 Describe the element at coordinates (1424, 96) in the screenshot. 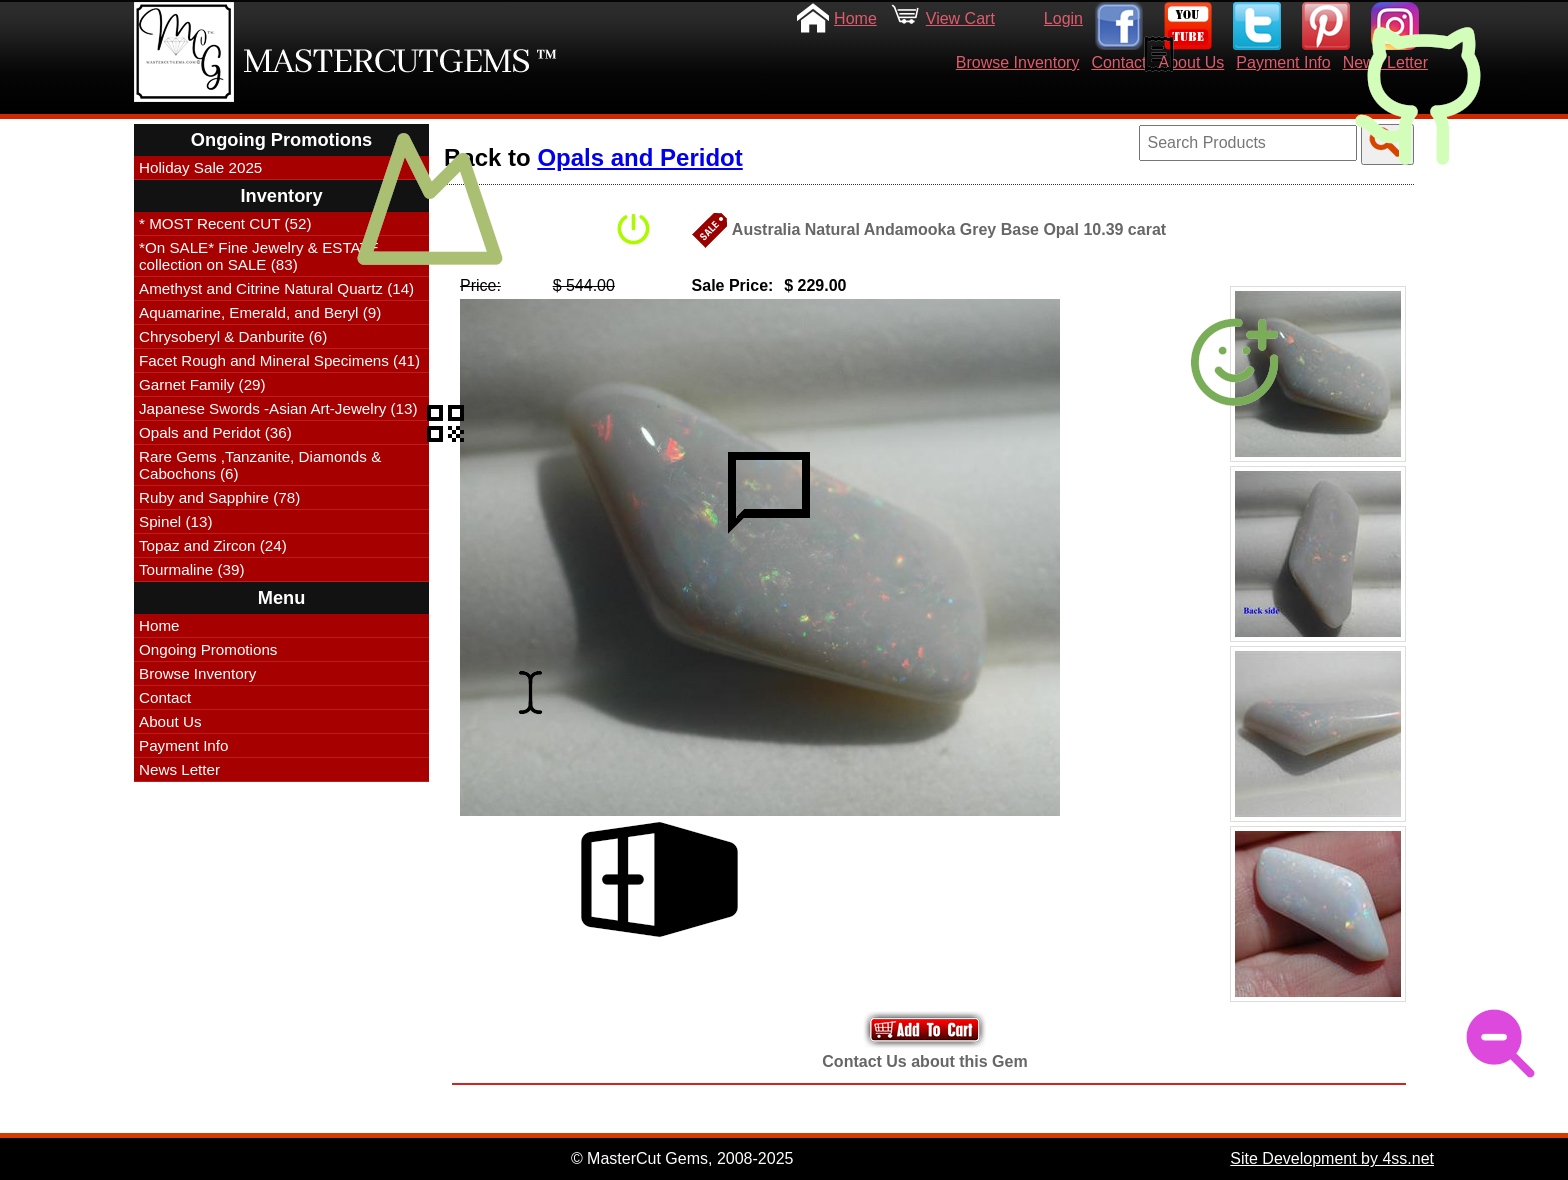

I see `view project on github` at that location.